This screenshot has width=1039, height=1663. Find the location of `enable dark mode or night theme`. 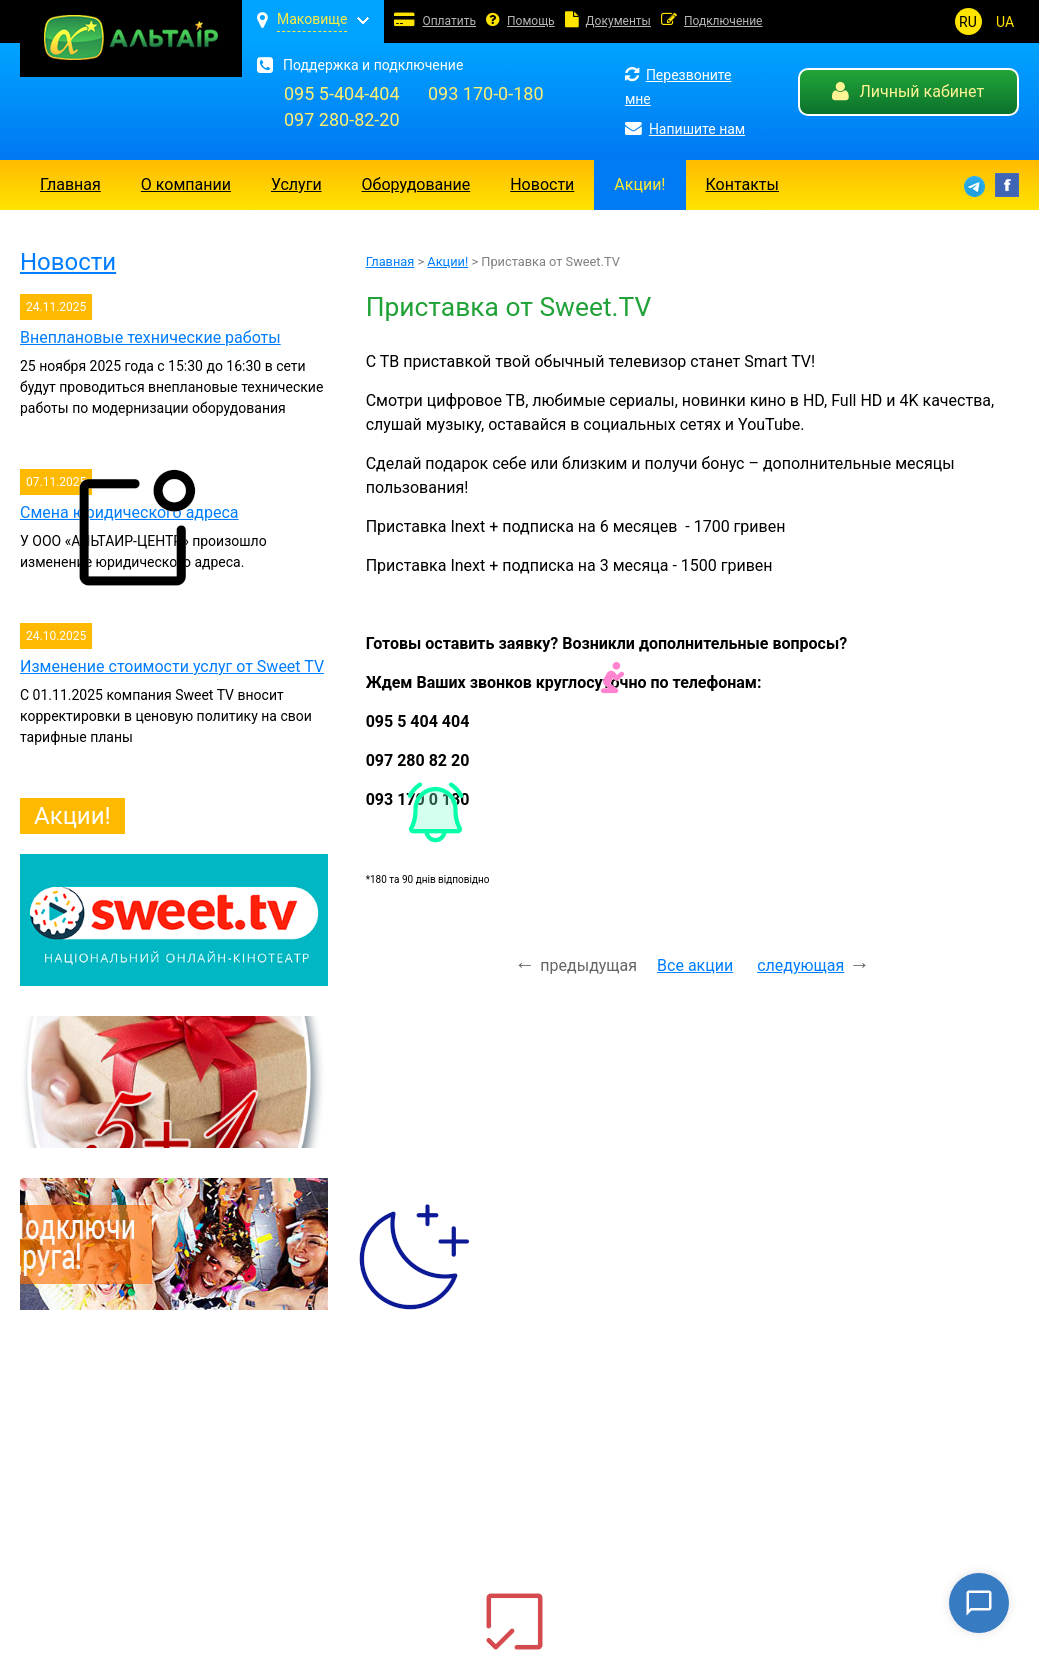

enable dark mode or night theme is located at coordinates (410, 1259).